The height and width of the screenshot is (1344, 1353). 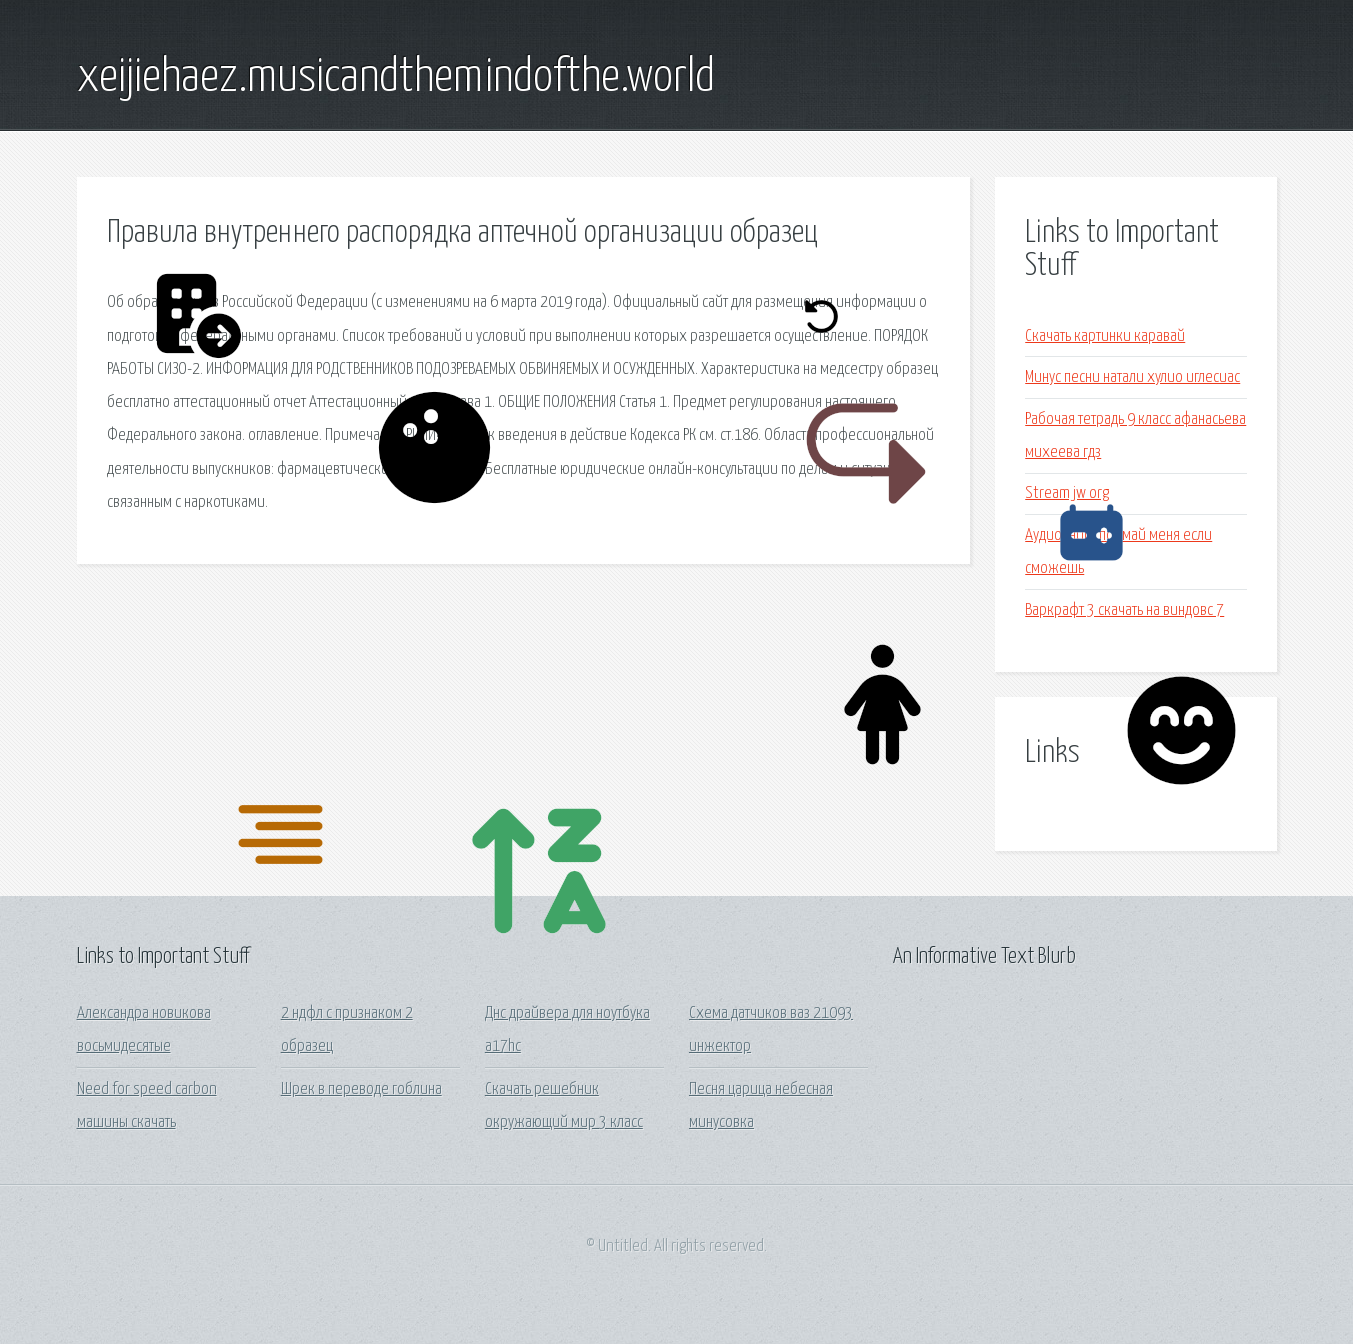 What do you see at coordinates (1181, 730) in the screenshot?
I see `add a positive reaction or emoji` at bounding box center [1181, 730].